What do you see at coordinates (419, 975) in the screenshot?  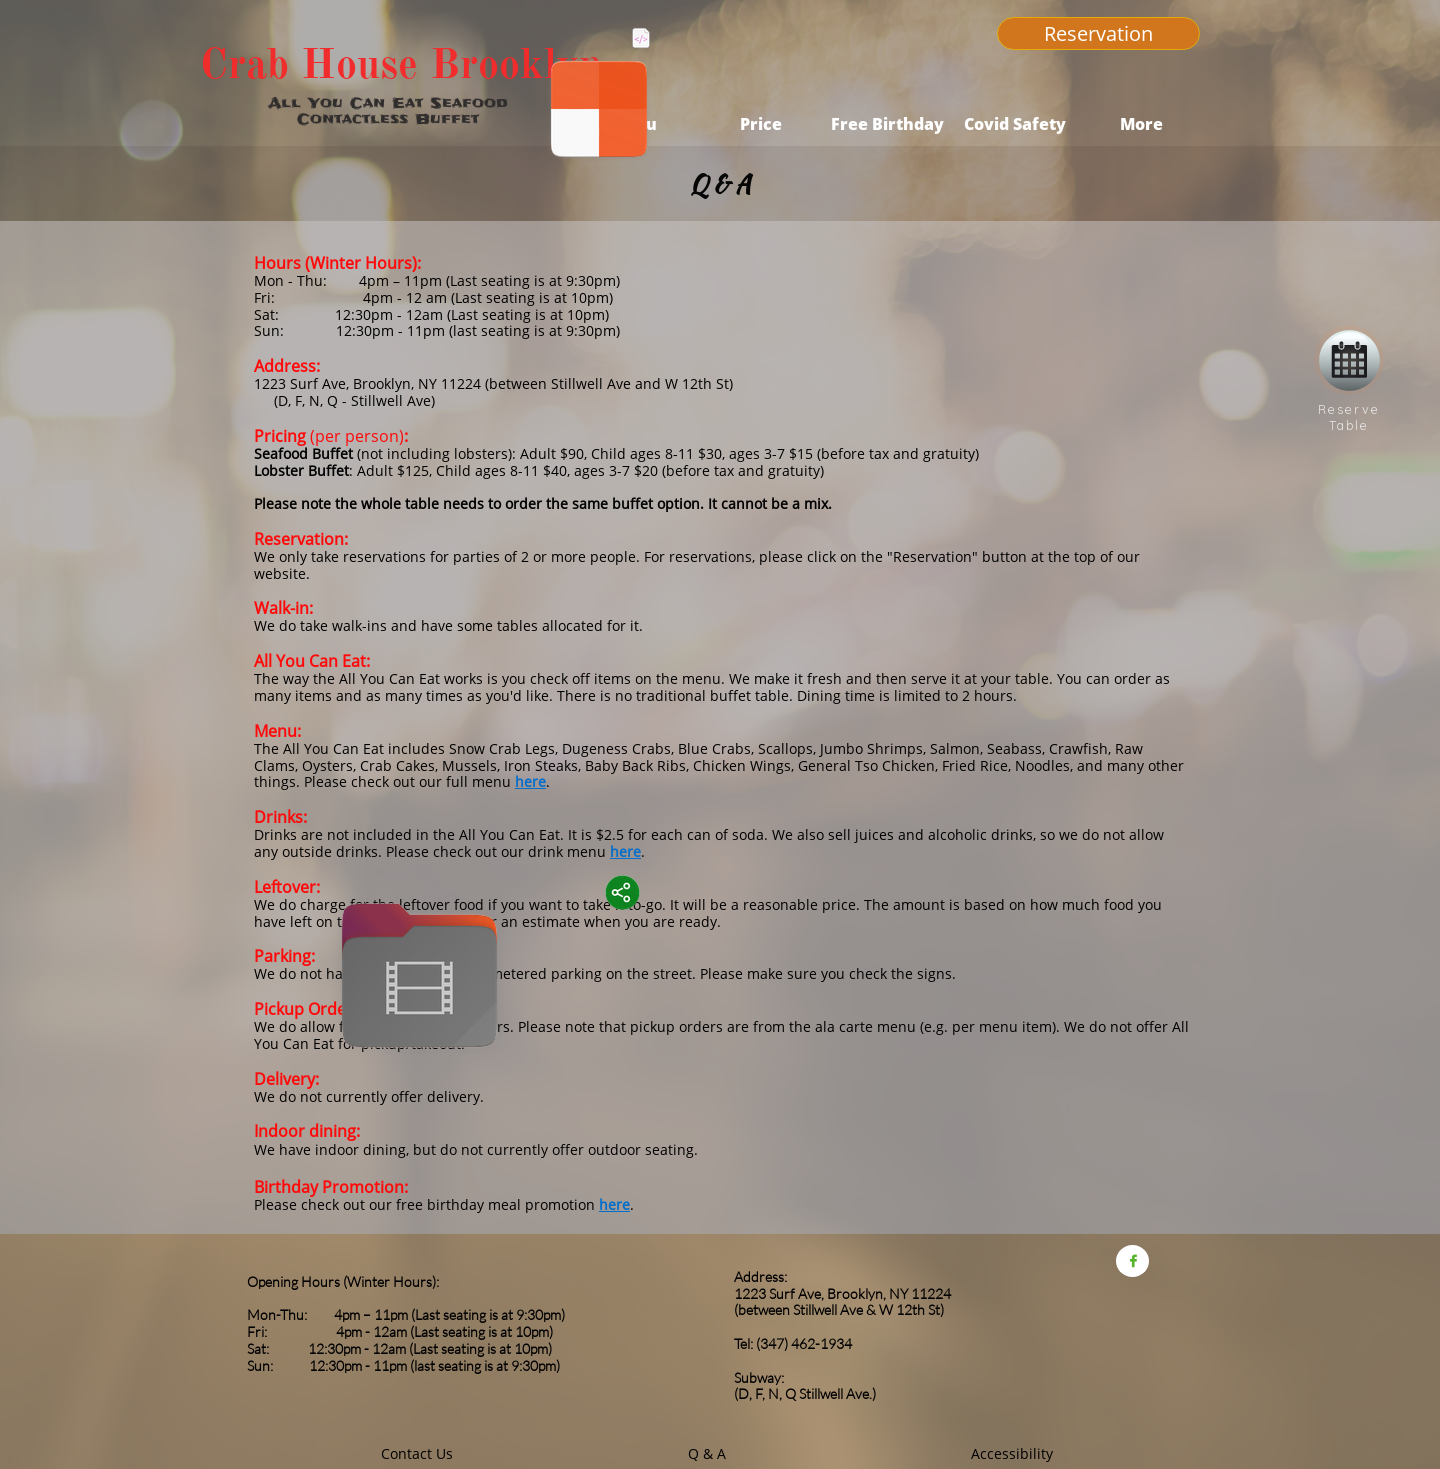 I see `open your videos folder` at bounding box center [419, 975].